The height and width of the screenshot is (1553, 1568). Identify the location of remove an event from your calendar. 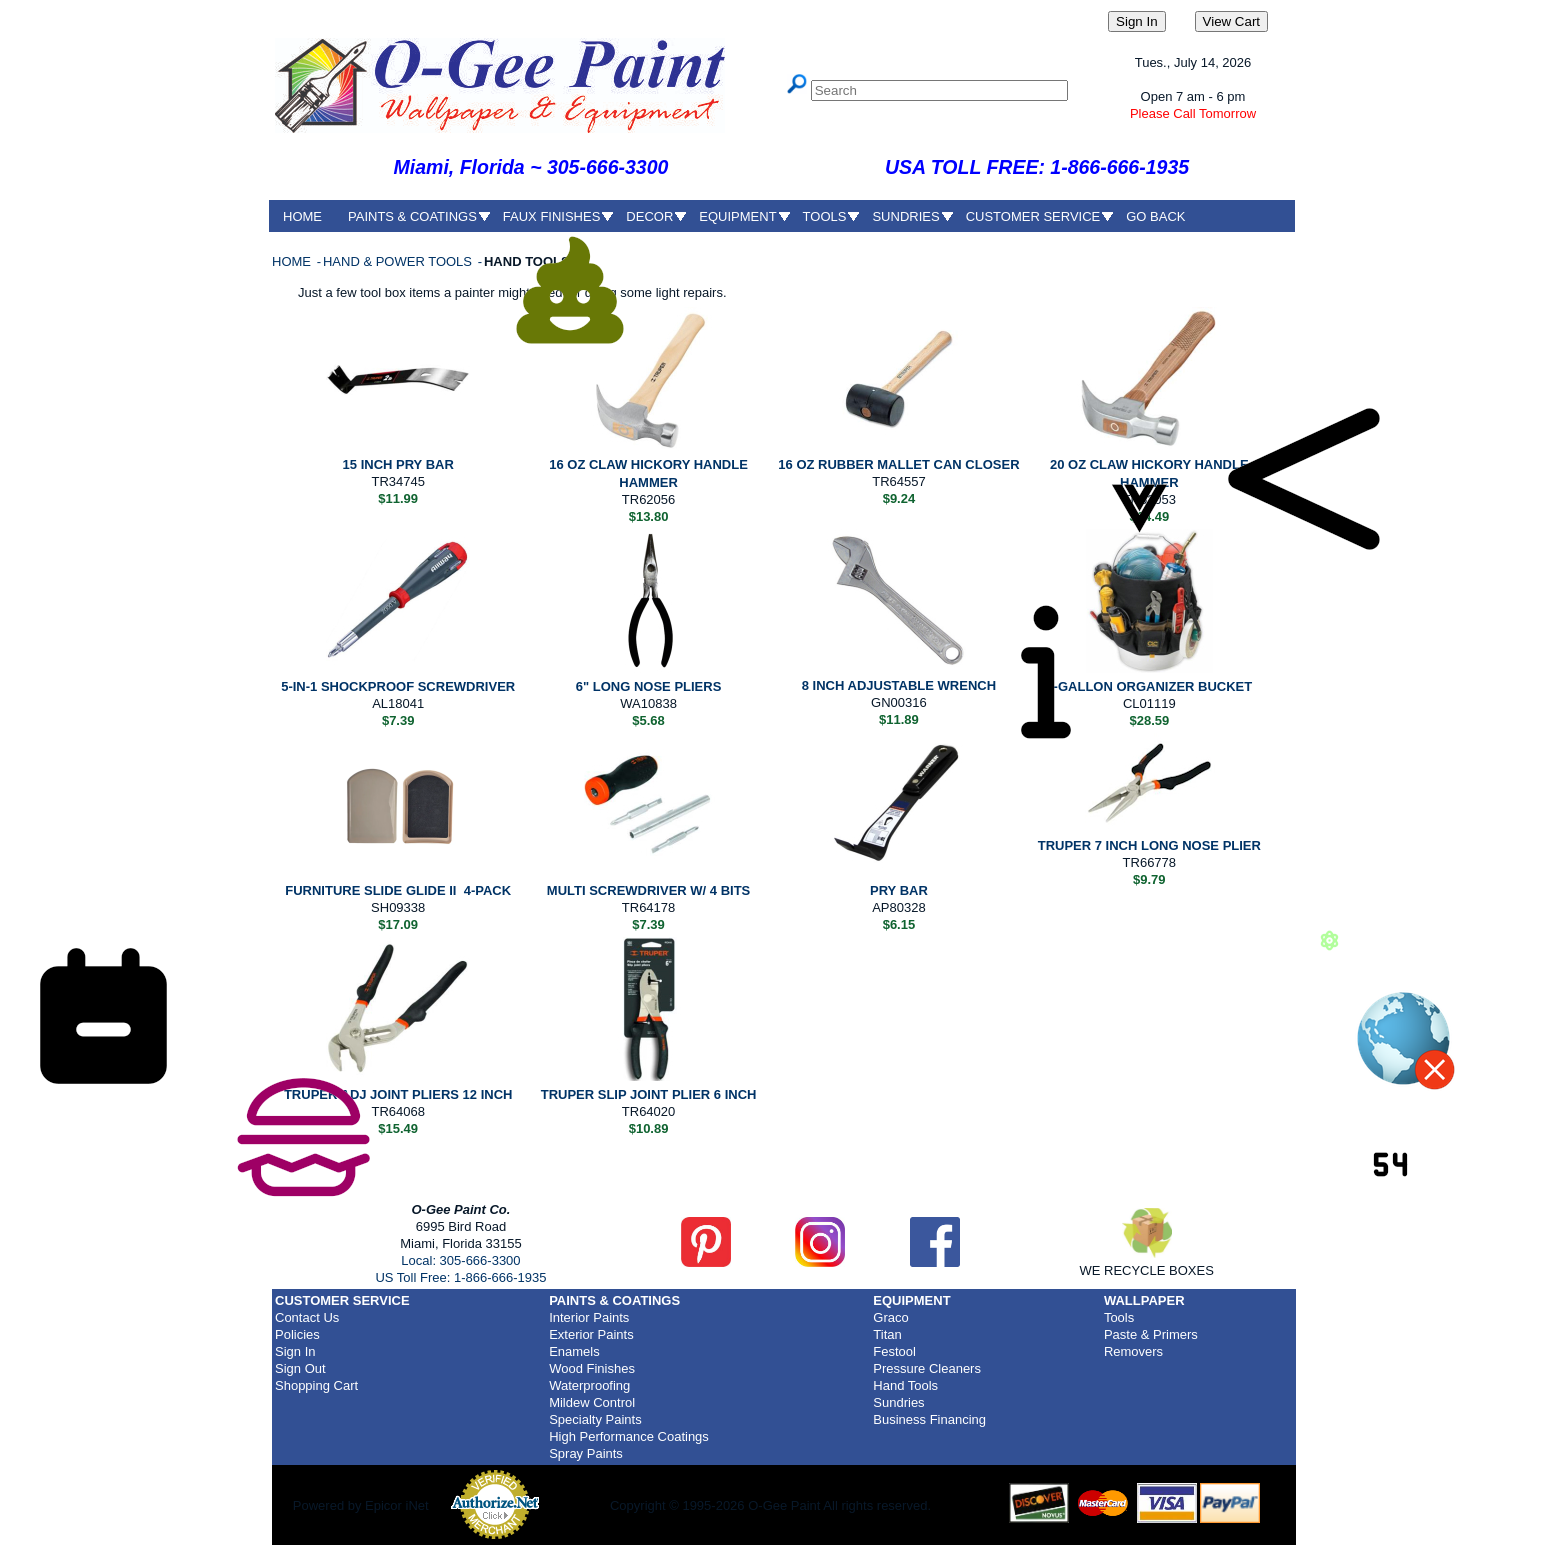
(103, 1020).